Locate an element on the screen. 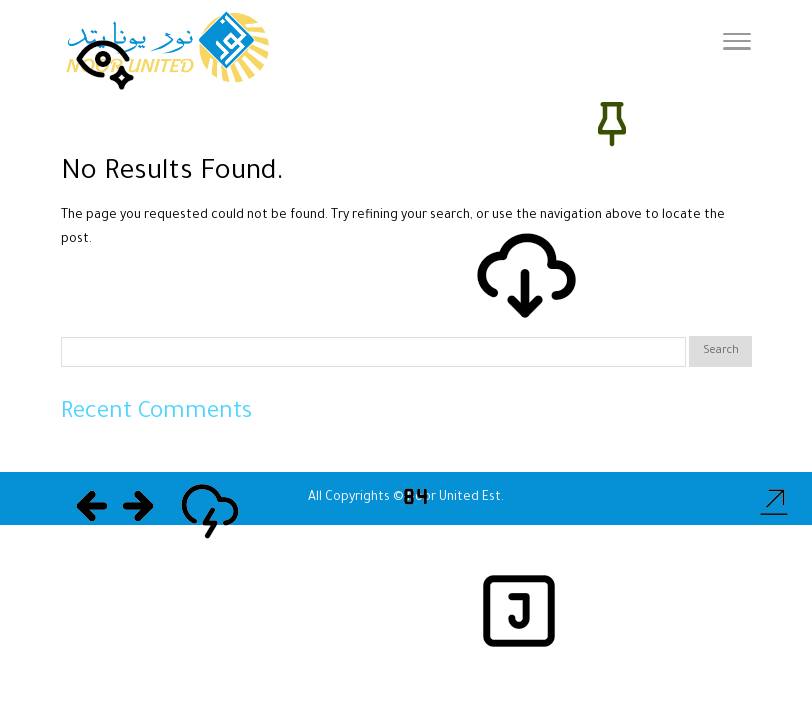 The width and height of the screenshot is (812, 720). indicates thunderstorm or severe weather conditions is located at coordinates (210, 510).